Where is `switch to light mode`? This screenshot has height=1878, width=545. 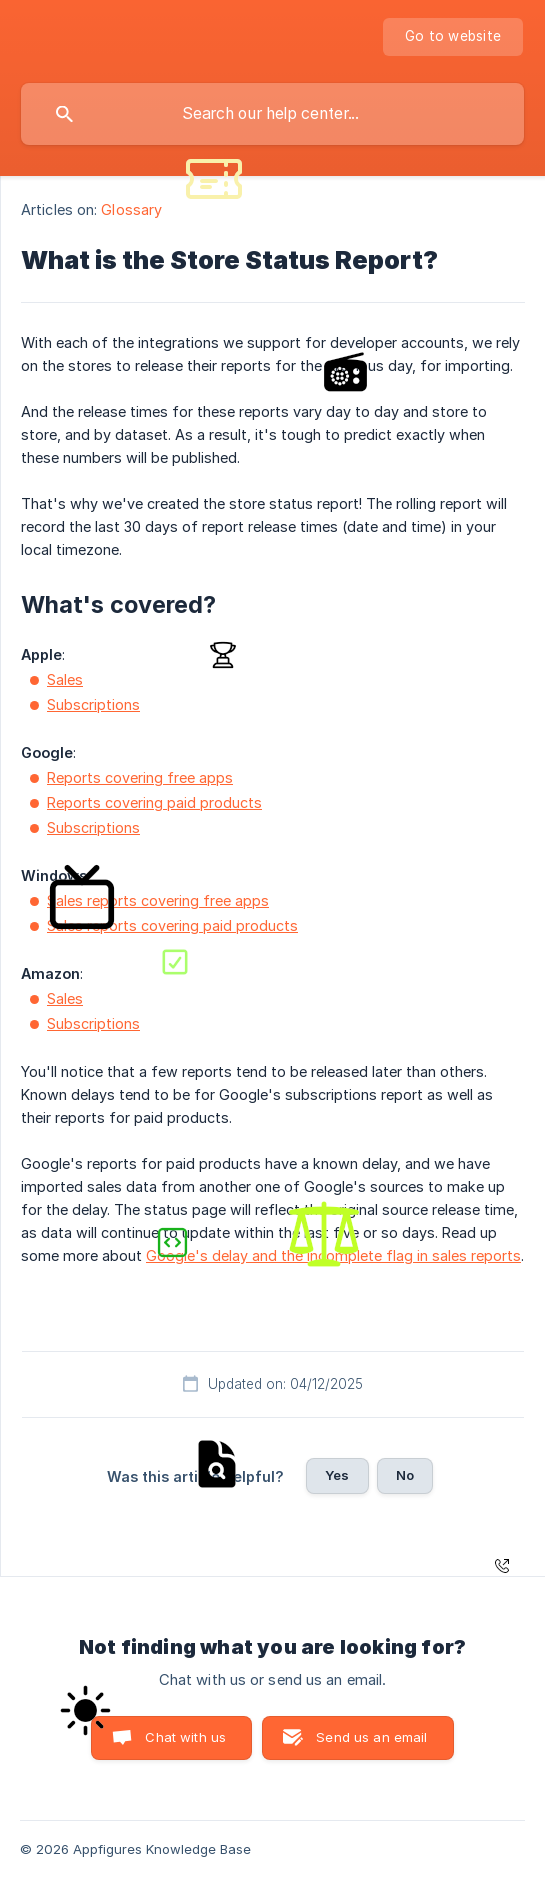 switch to light mode is located at coordinates (85, 1710).